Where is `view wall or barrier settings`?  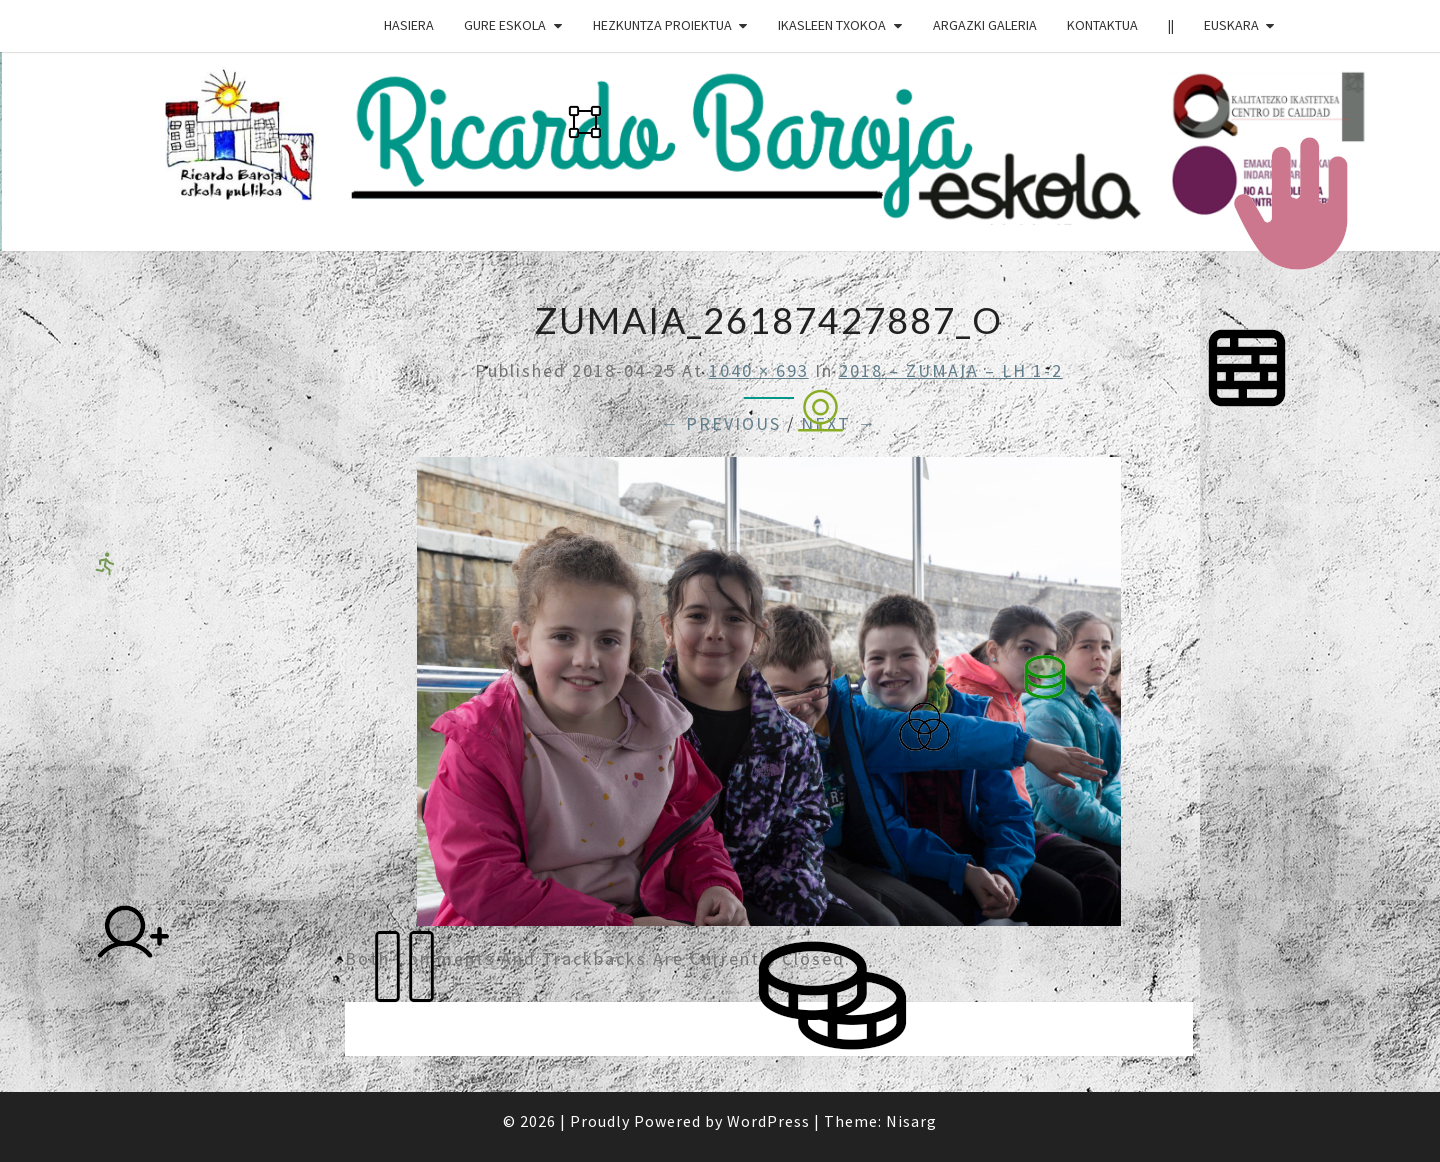 view wall or barrier settings is located at coordinates (1247, 368).